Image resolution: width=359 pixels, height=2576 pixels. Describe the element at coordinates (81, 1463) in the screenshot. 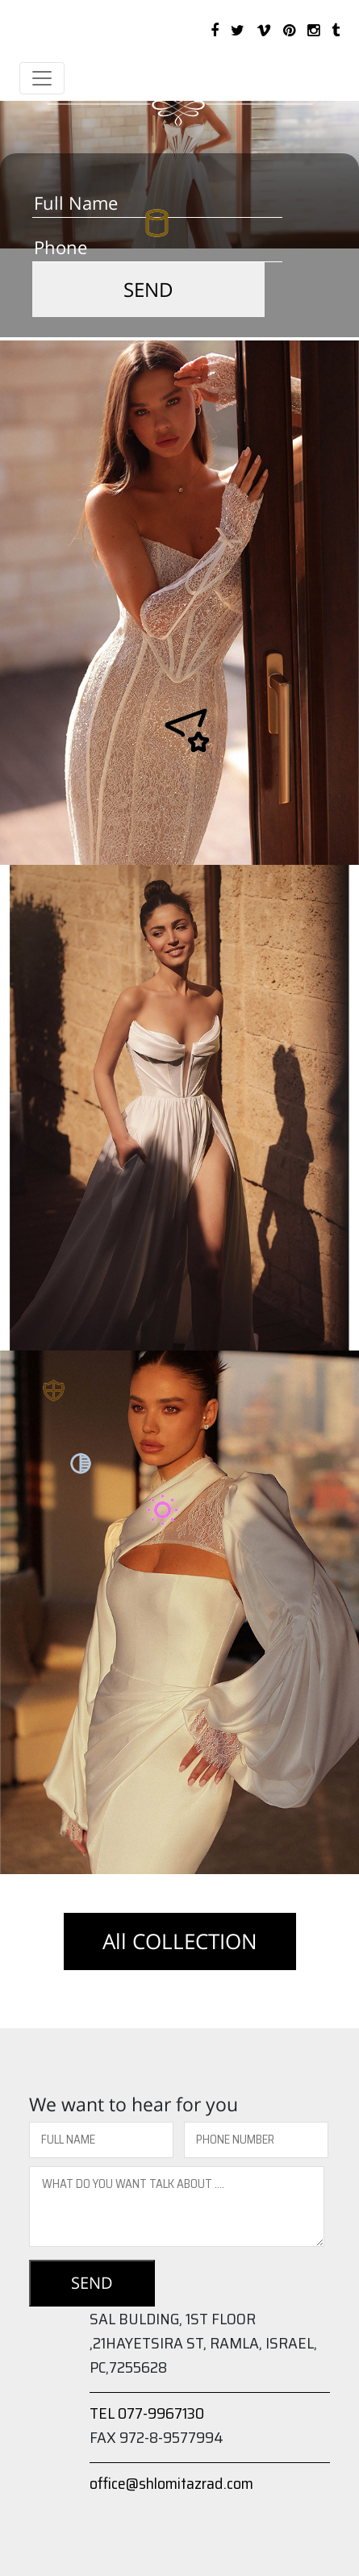

I see `adjust blur or focus settings` at that location.